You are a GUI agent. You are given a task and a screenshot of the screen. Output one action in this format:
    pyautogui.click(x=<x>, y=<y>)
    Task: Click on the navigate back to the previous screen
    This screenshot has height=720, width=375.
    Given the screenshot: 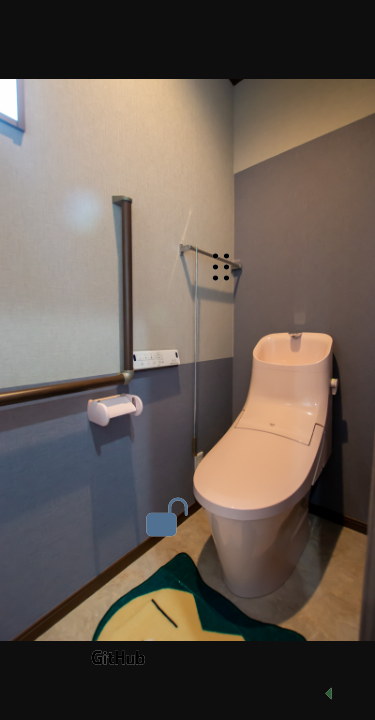 What is the action you would take?
    pyautogui.click(x=328, y=693)
    